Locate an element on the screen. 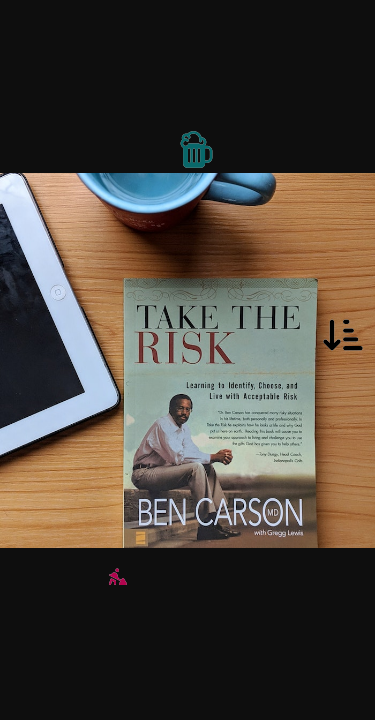 The width and height of the screenshot is (375, 720). browse nearby bars or pubs is located at coordinates (196, 149).